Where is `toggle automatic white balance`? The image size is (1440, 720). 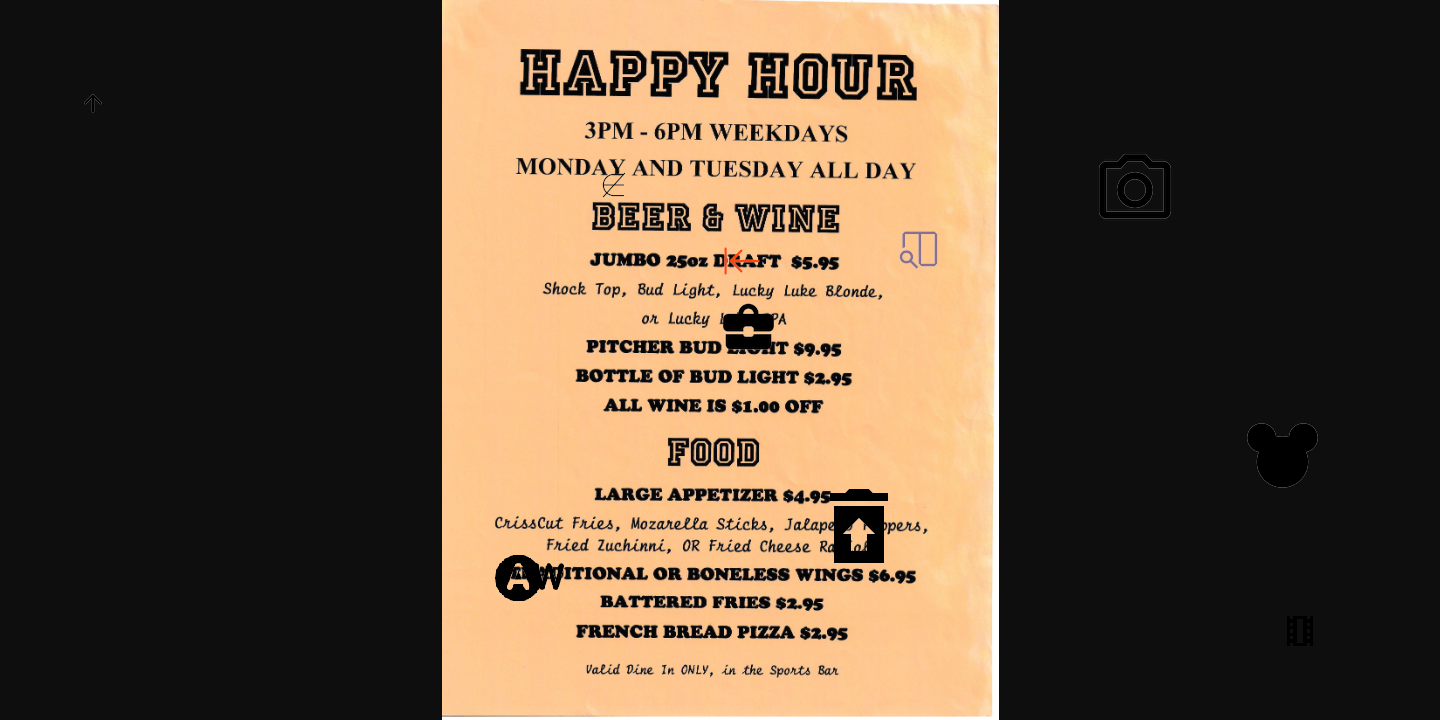
toggle automatic white balance is located at coordinates (530, 578).